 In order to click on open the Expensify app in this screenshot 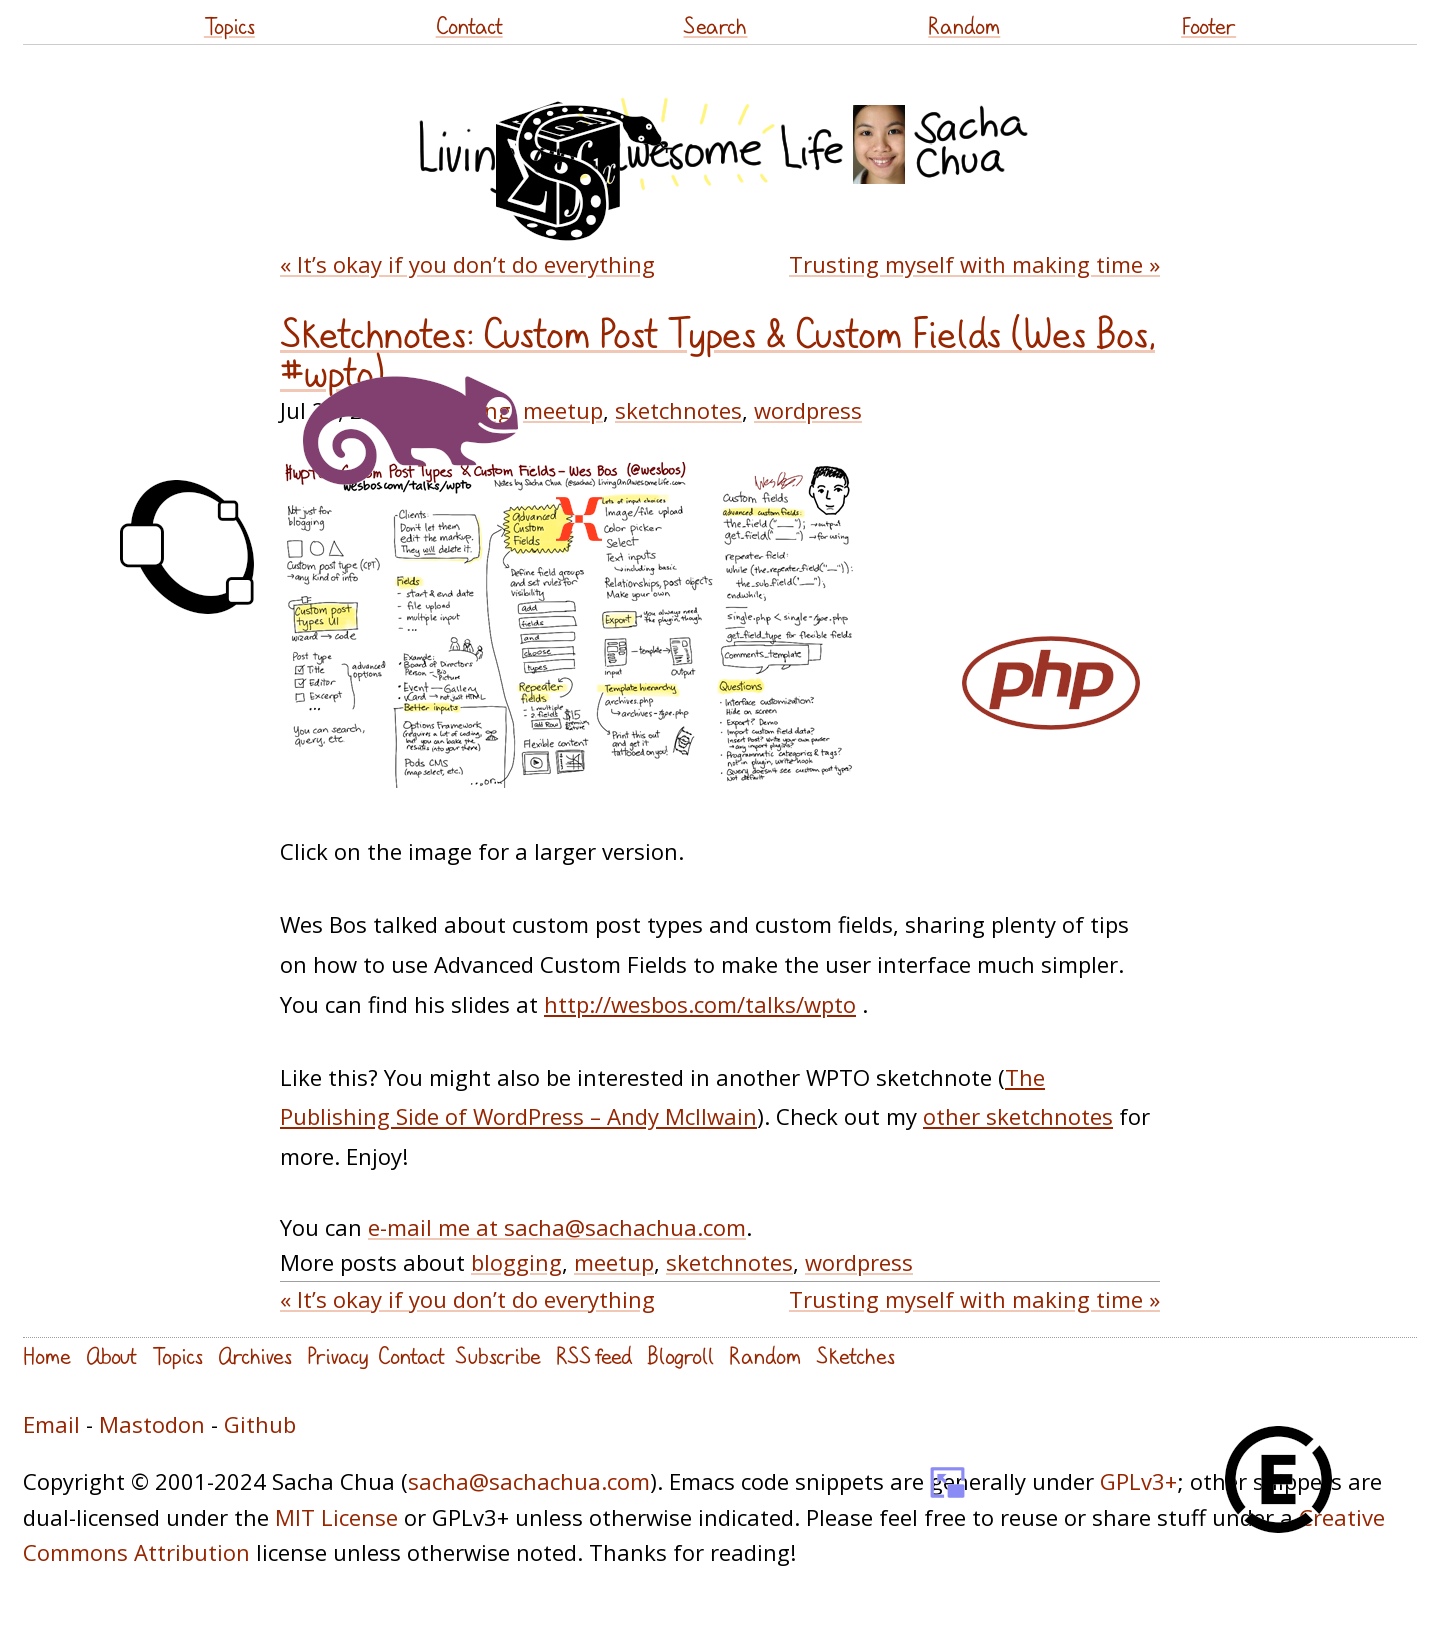, I will do `click(1278, 1479)`.